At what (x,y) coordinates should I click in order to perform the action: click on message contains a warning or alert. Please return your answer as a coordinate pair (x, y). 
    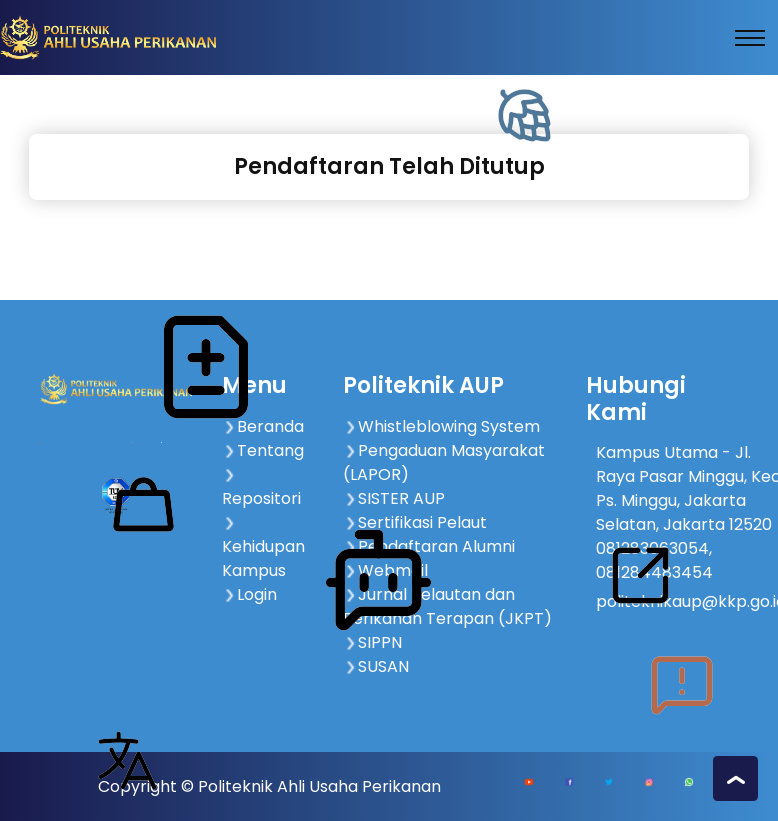
    Looking at the image, I should click on (682, 684).